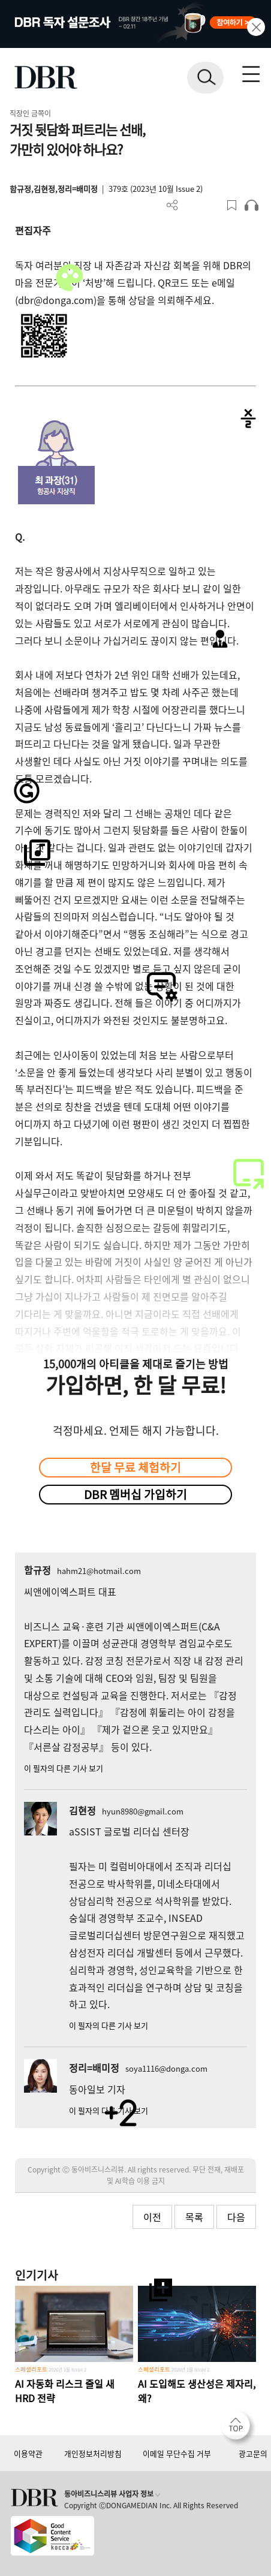  What do you see at coordinates (248, 1172) in the screenshot?
I see `share content from tablet to another device` at bounding box center [248, 1172].